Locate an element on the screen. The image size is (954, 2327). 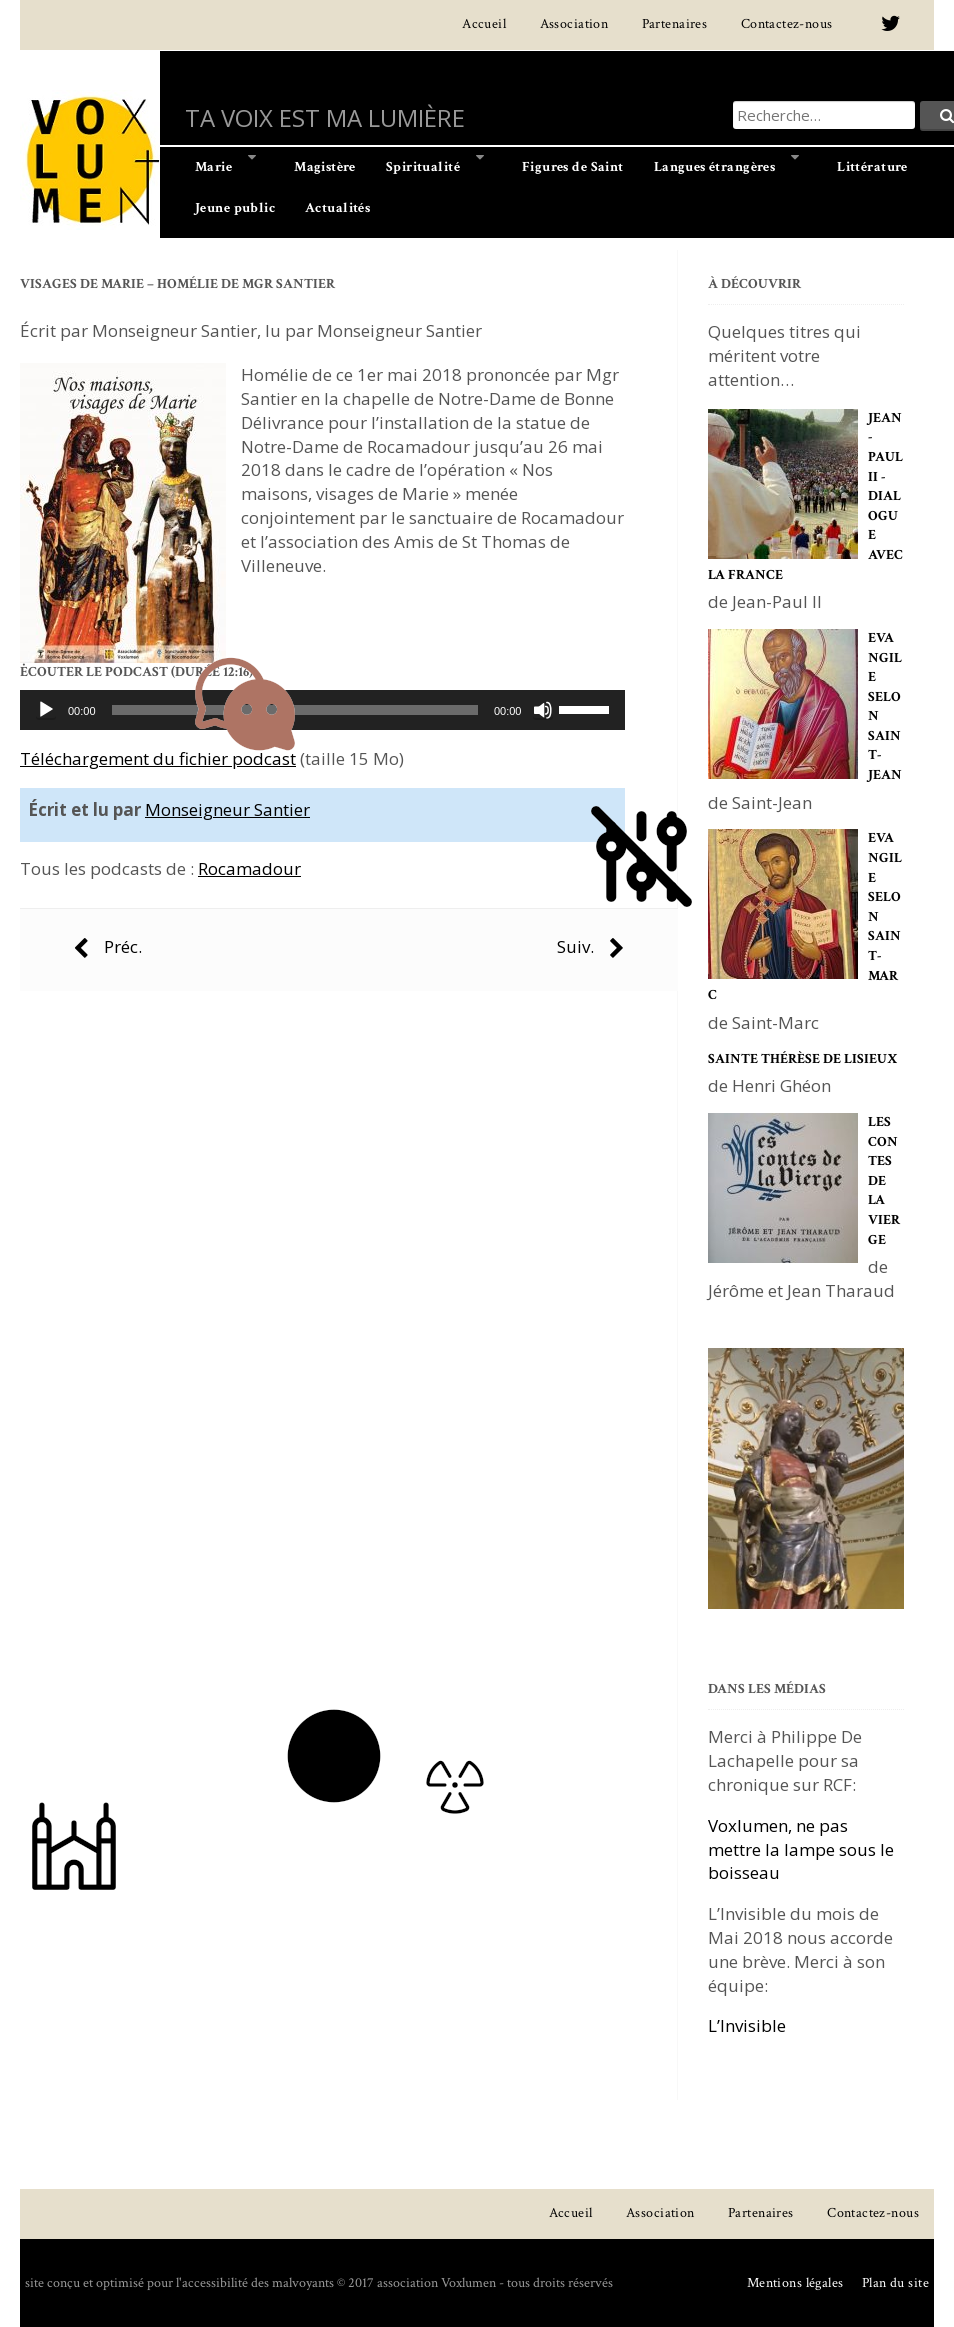
find nearby synagogues is located at coordinates (74, 1848).